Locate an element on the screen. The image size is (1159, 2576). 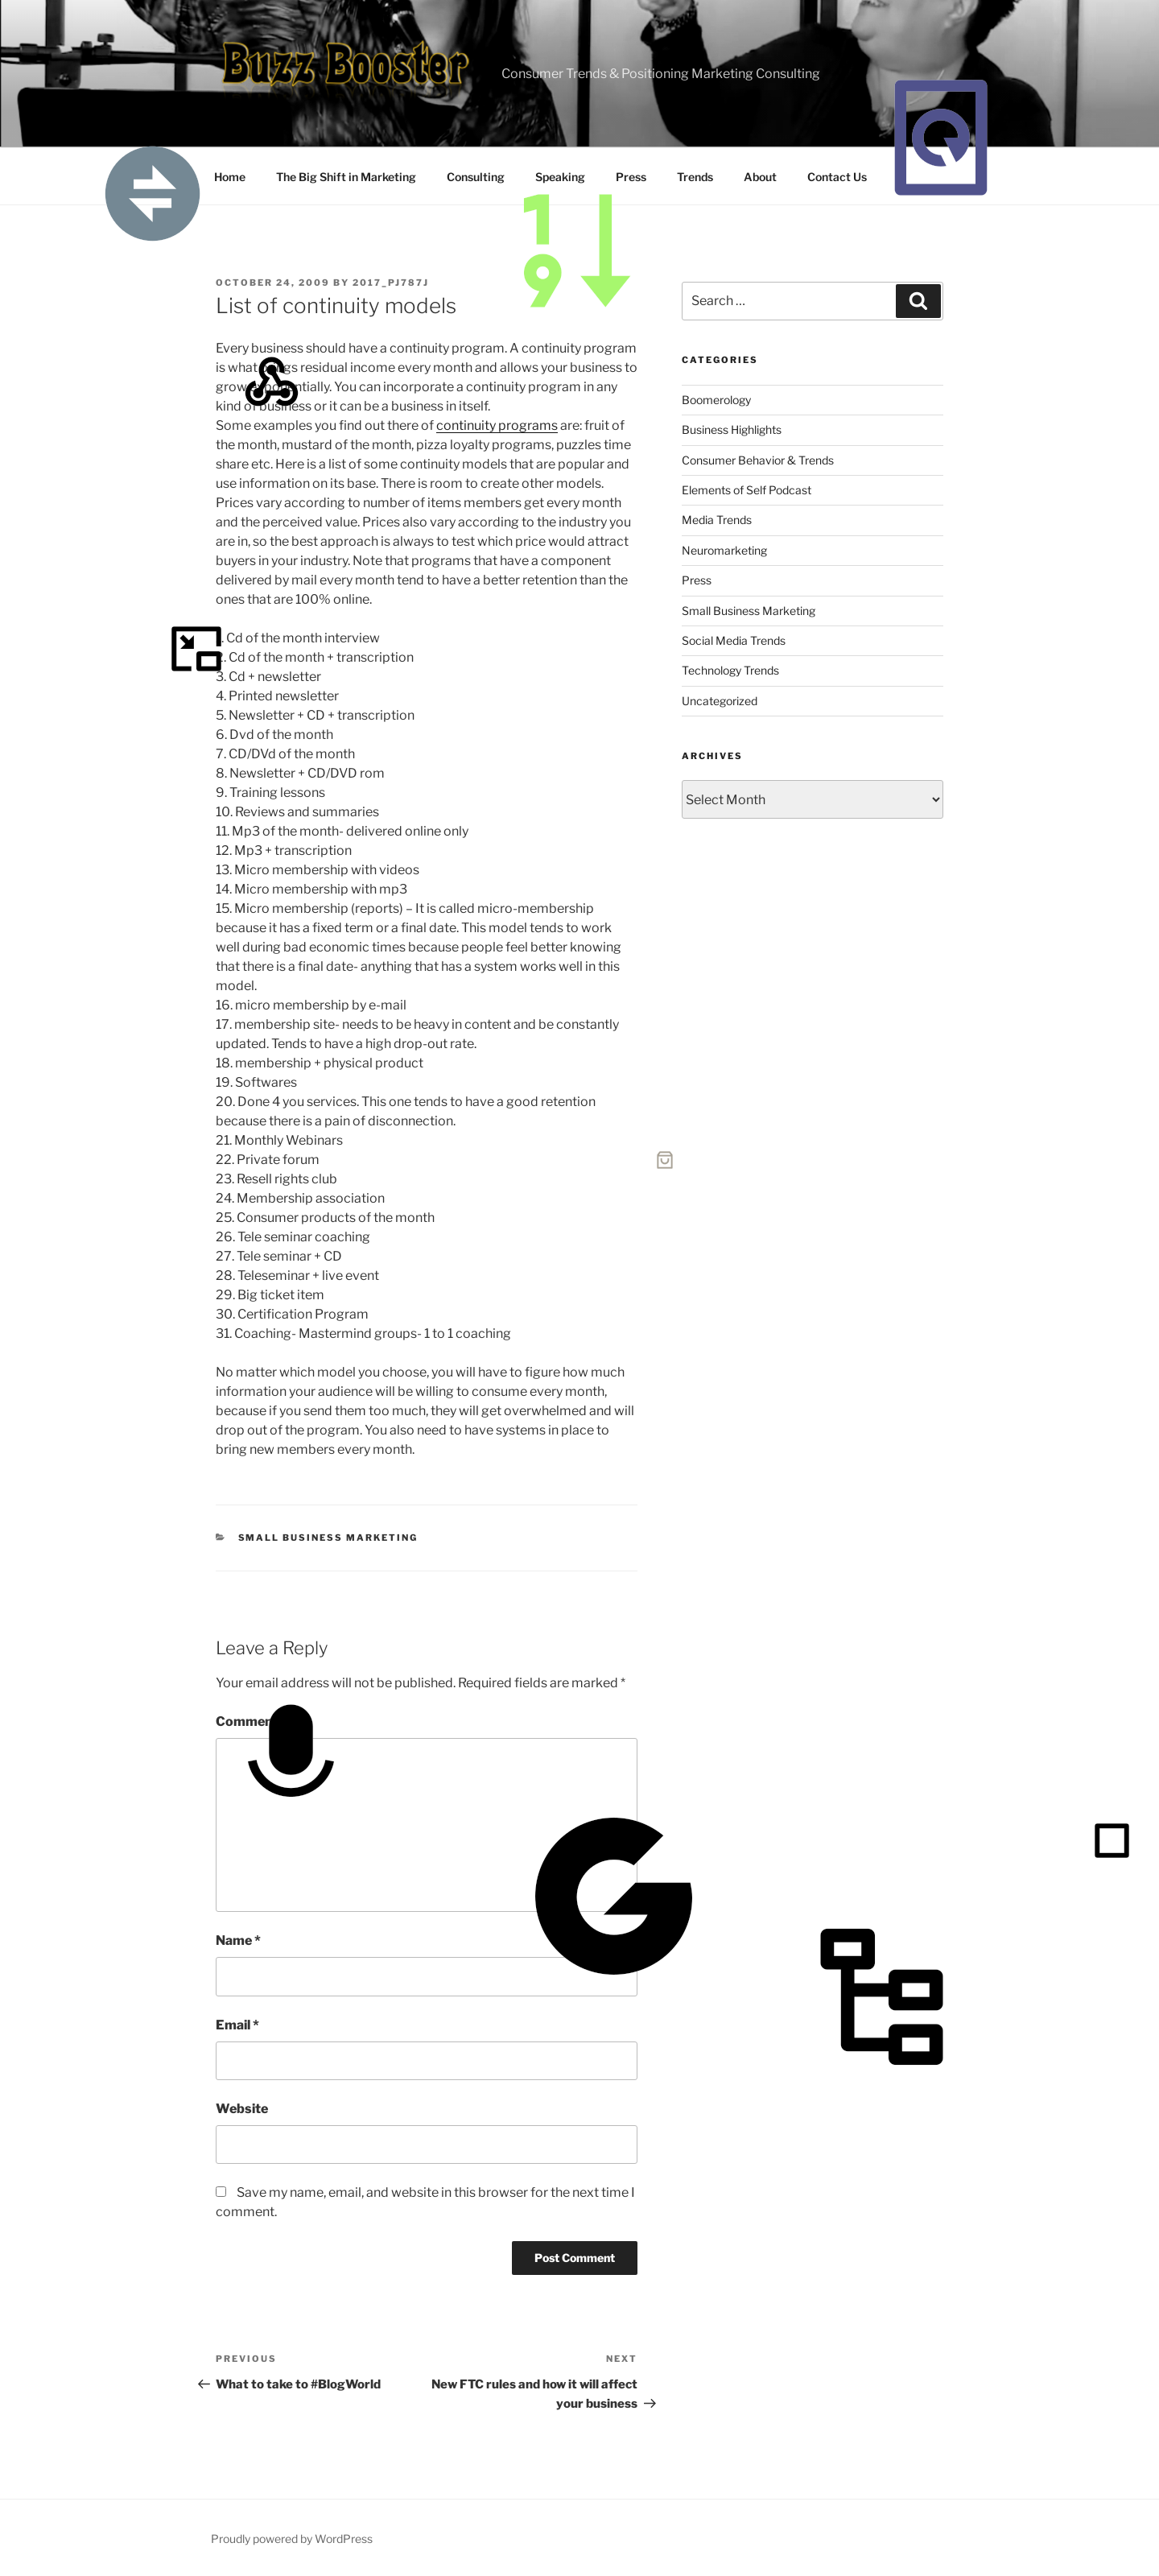
view your shopping bag is located at coordinates (665, 1160).